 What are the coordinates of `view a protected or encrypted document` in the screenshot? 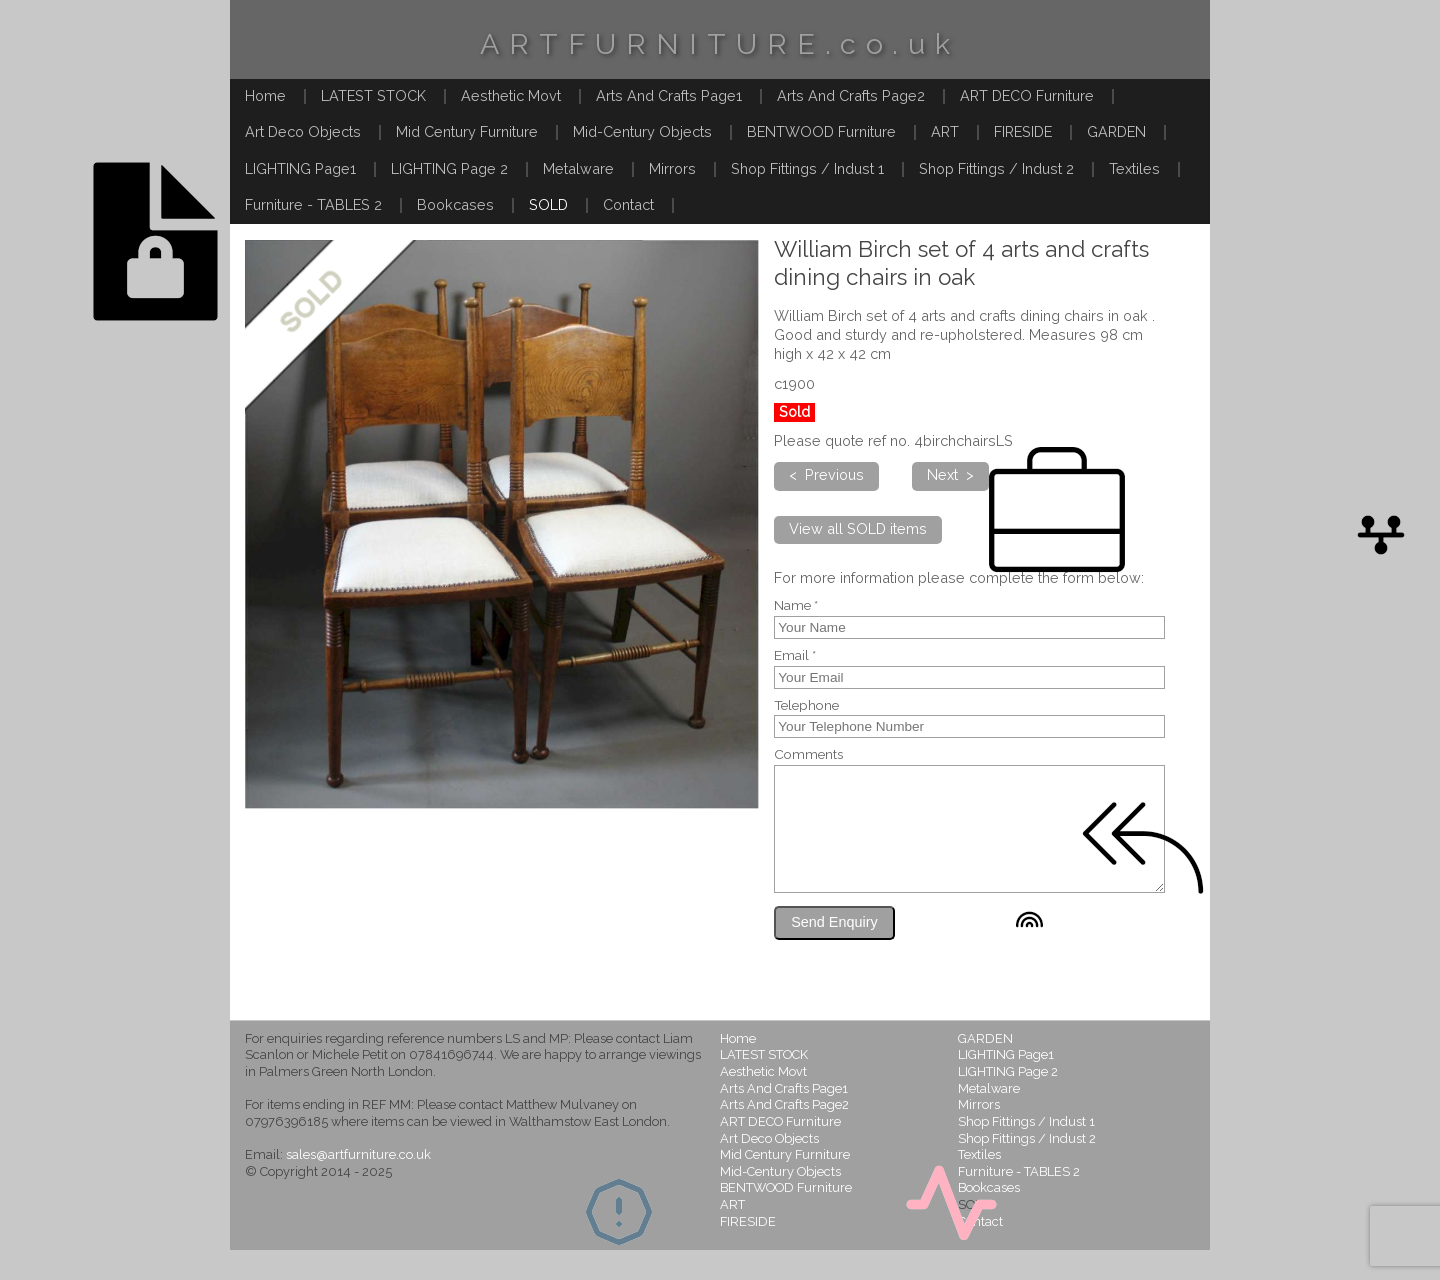 It's located at (155, 241).